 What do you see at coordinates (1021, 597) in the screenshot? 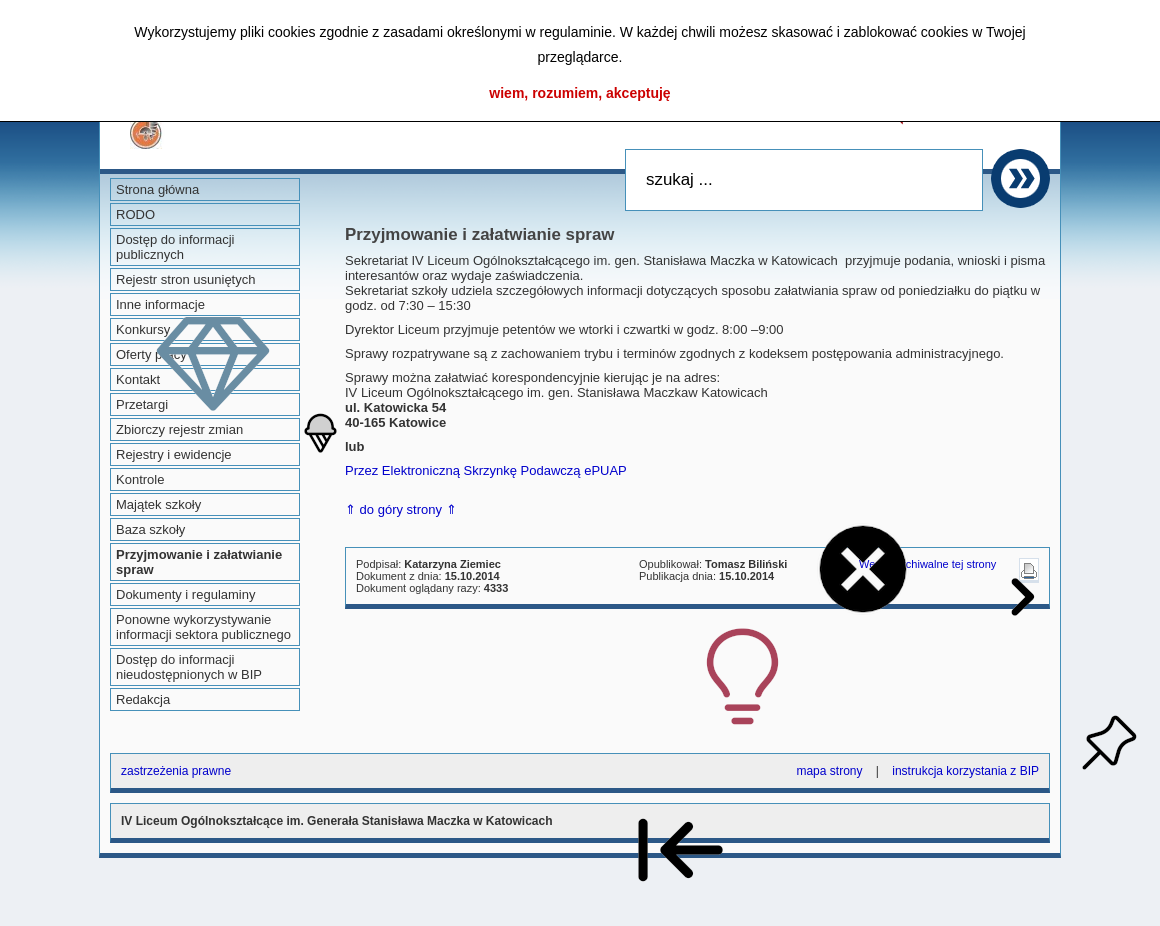
I see `navigate to the next item or page` at bounding box center [1021, 597].